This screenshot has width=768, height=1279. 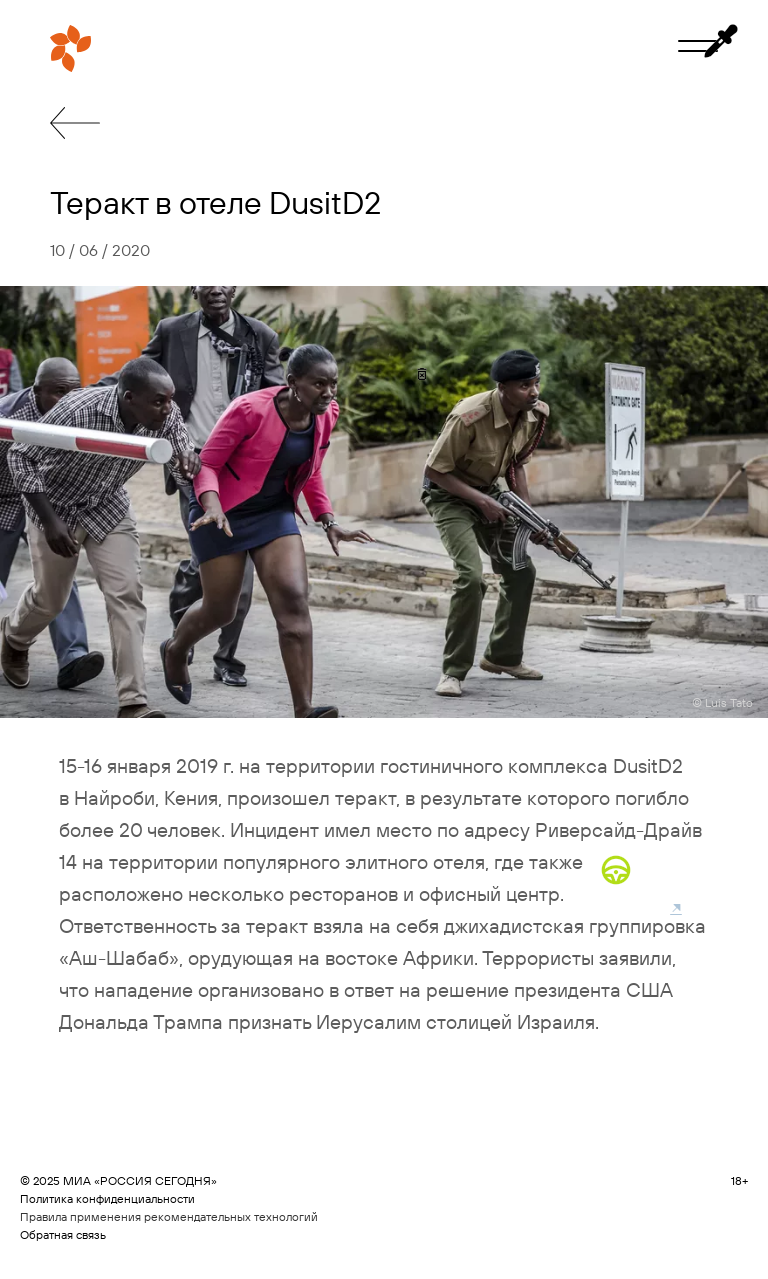 I want to click on open link in new window, so click(x=676, y=909).